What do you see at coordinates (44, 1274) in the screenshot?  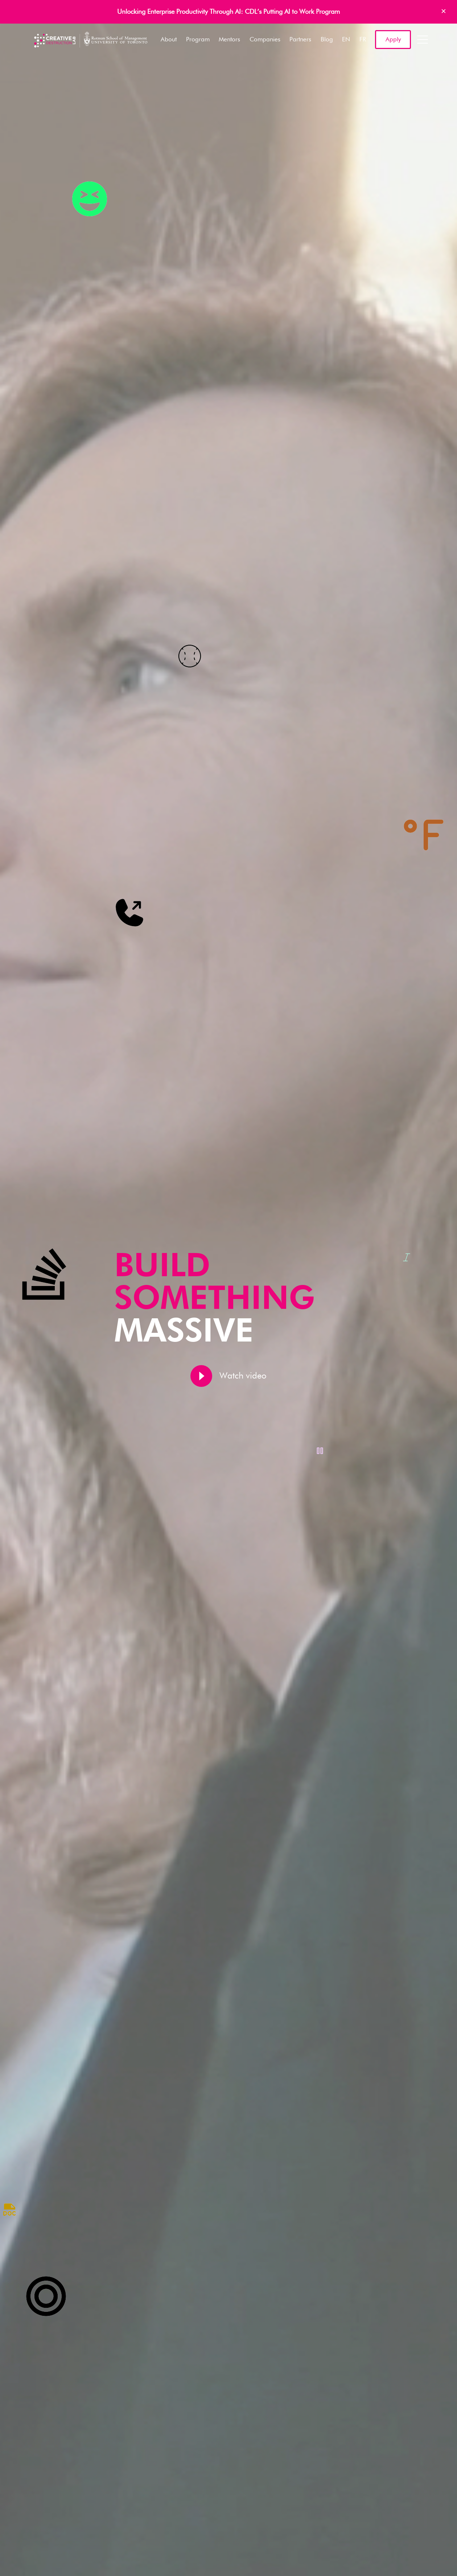 I see `visit Stack Overflow website` at bounding box center [44, 1274].